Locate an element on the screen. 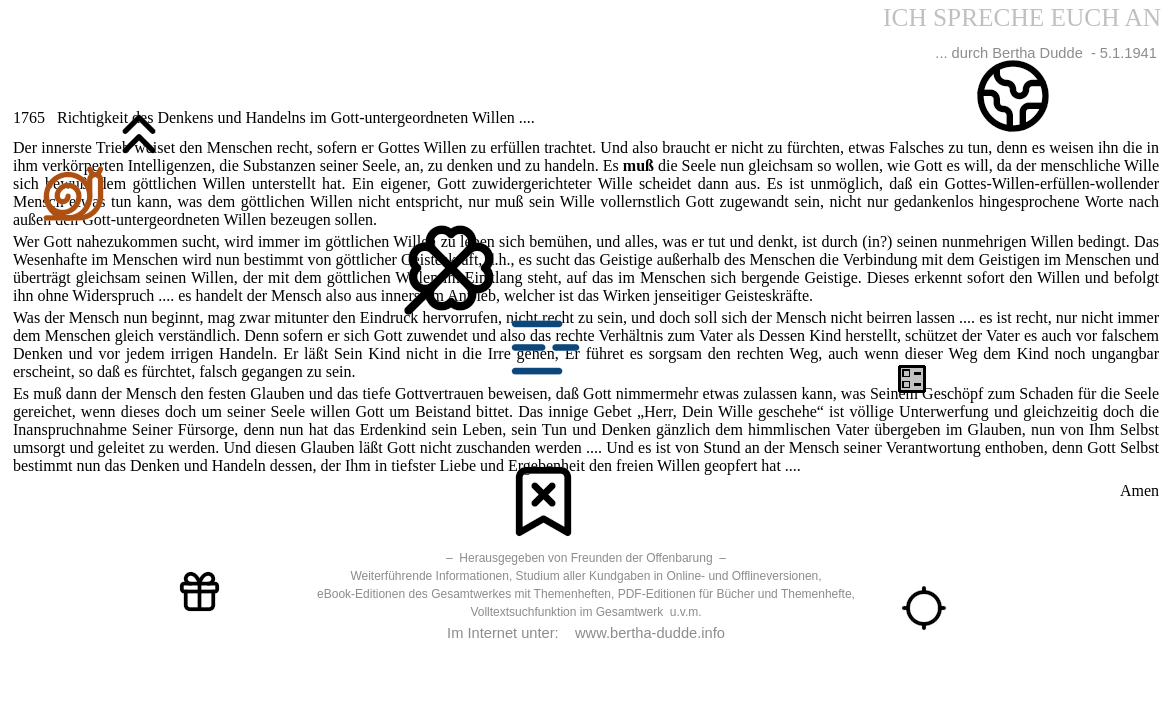 This screenshot has height=720, width=1172. remove a bookmark is located at coordinates (543, 501).